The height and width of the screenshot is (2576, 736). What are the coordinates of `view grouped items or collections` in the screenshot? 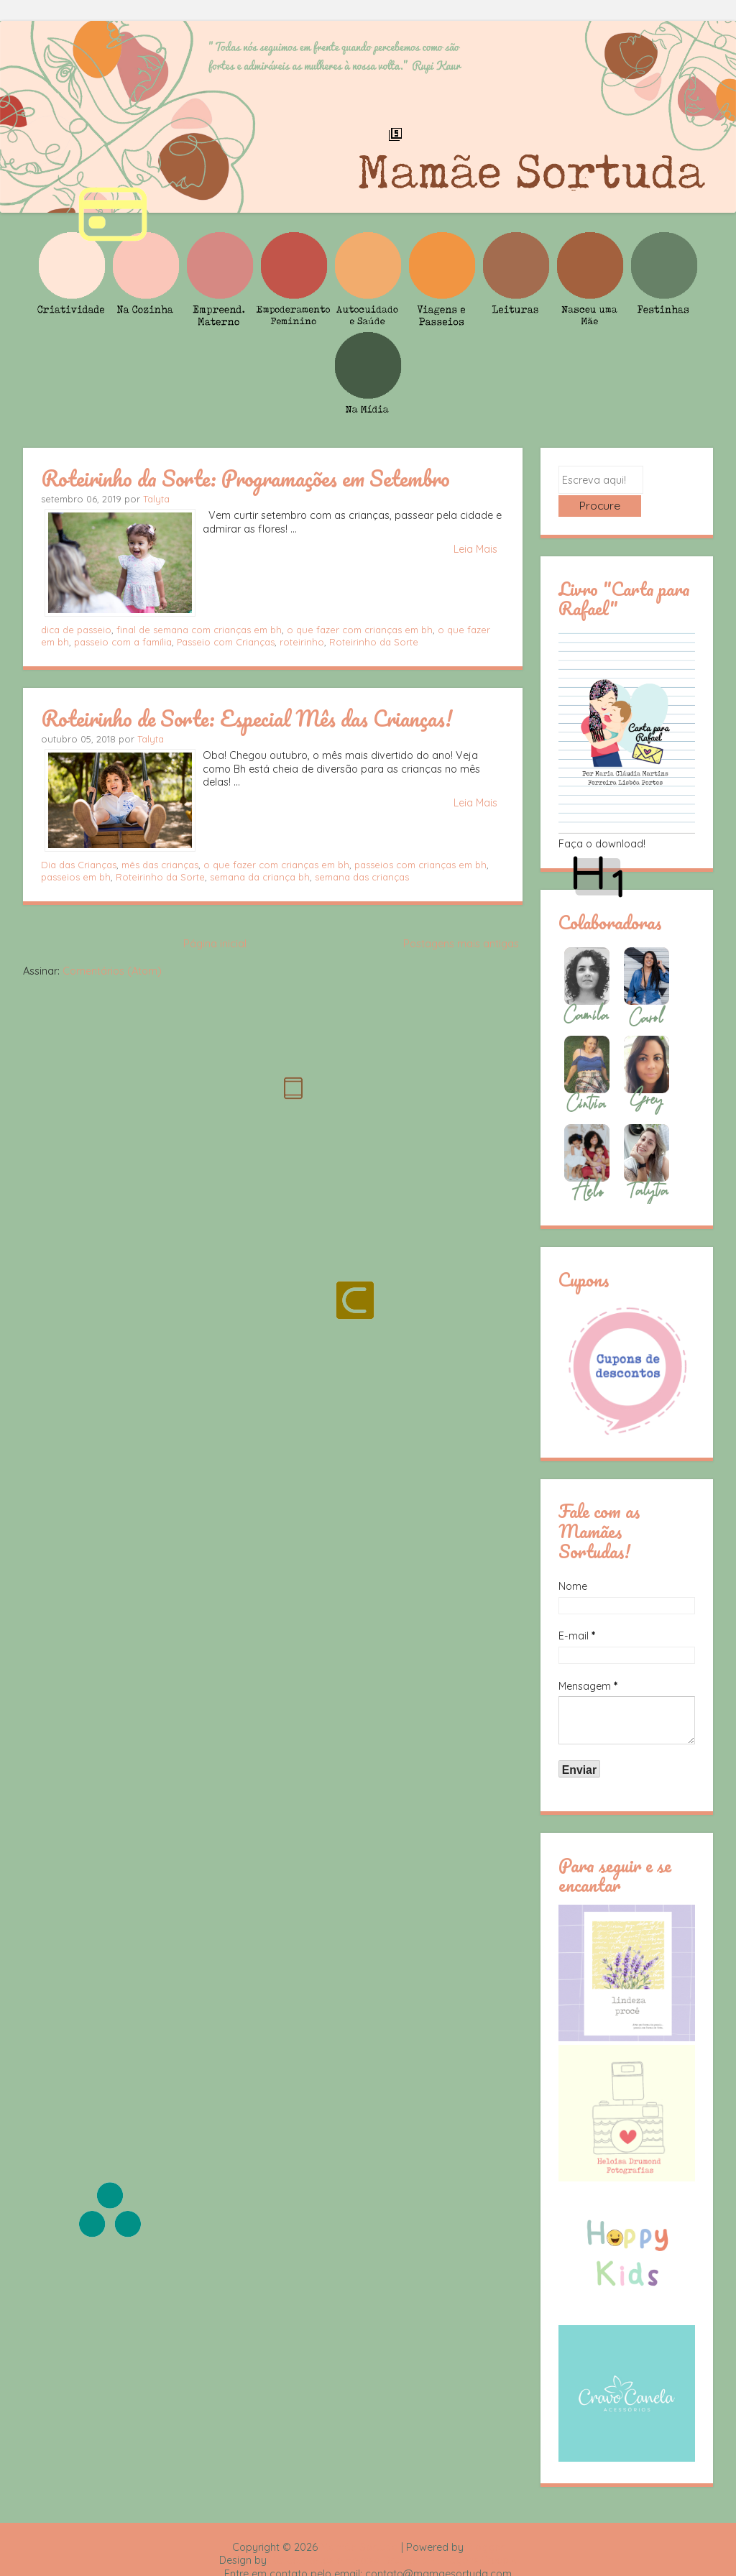 It's located at (110, 2211).